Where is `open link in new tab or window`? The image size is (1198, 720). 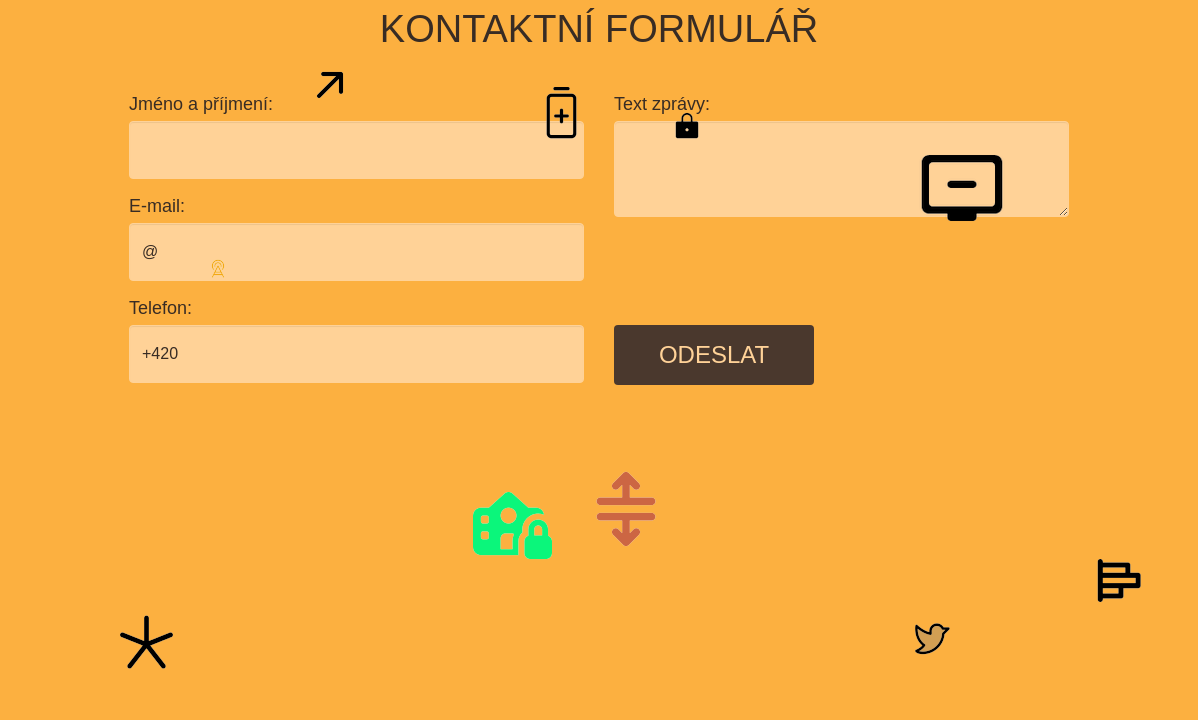
open link in new tab or window is located at coordinates (330, 85).